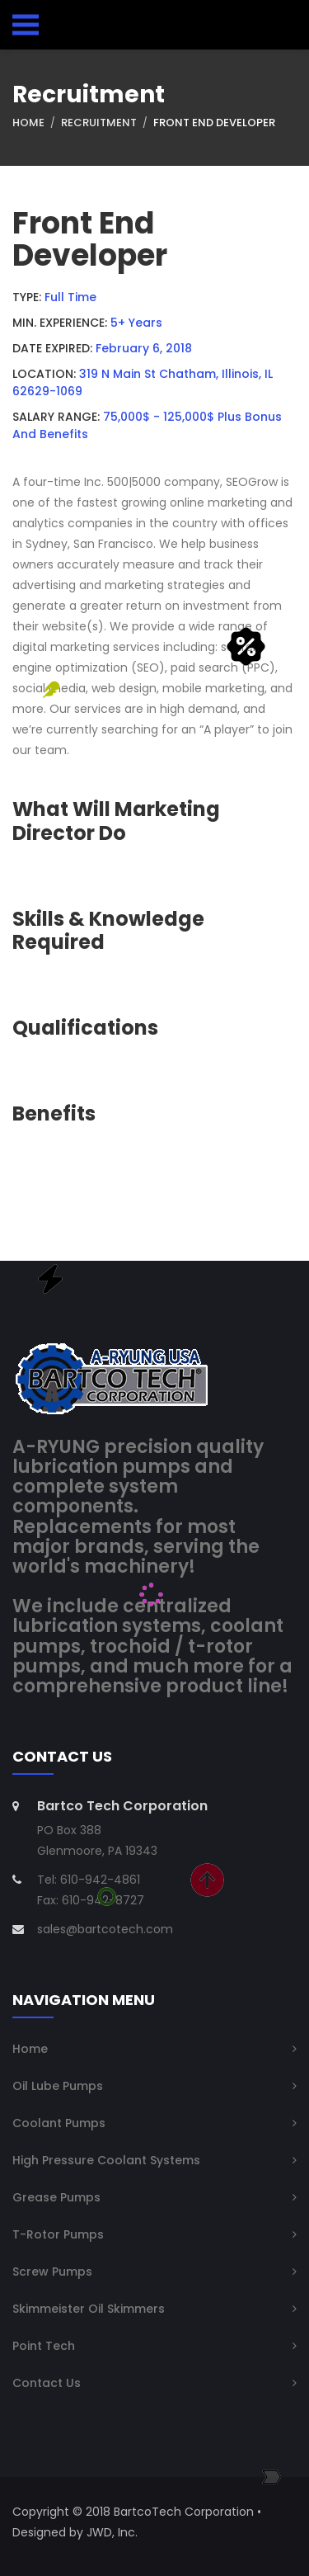  Describe the element at coordinates (246, 646) in the screenshot. I see `view available discounts or promotions` at that location.